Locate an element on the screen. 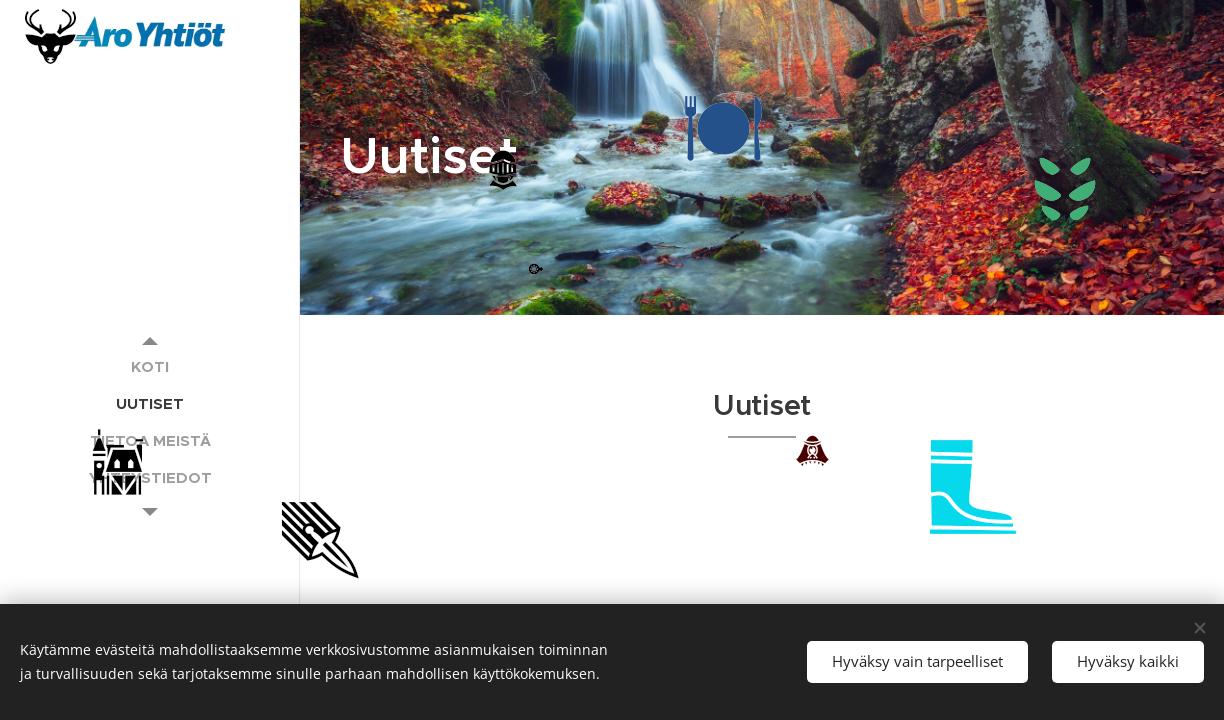  access the village or town area is located at coordinates (118, 462).